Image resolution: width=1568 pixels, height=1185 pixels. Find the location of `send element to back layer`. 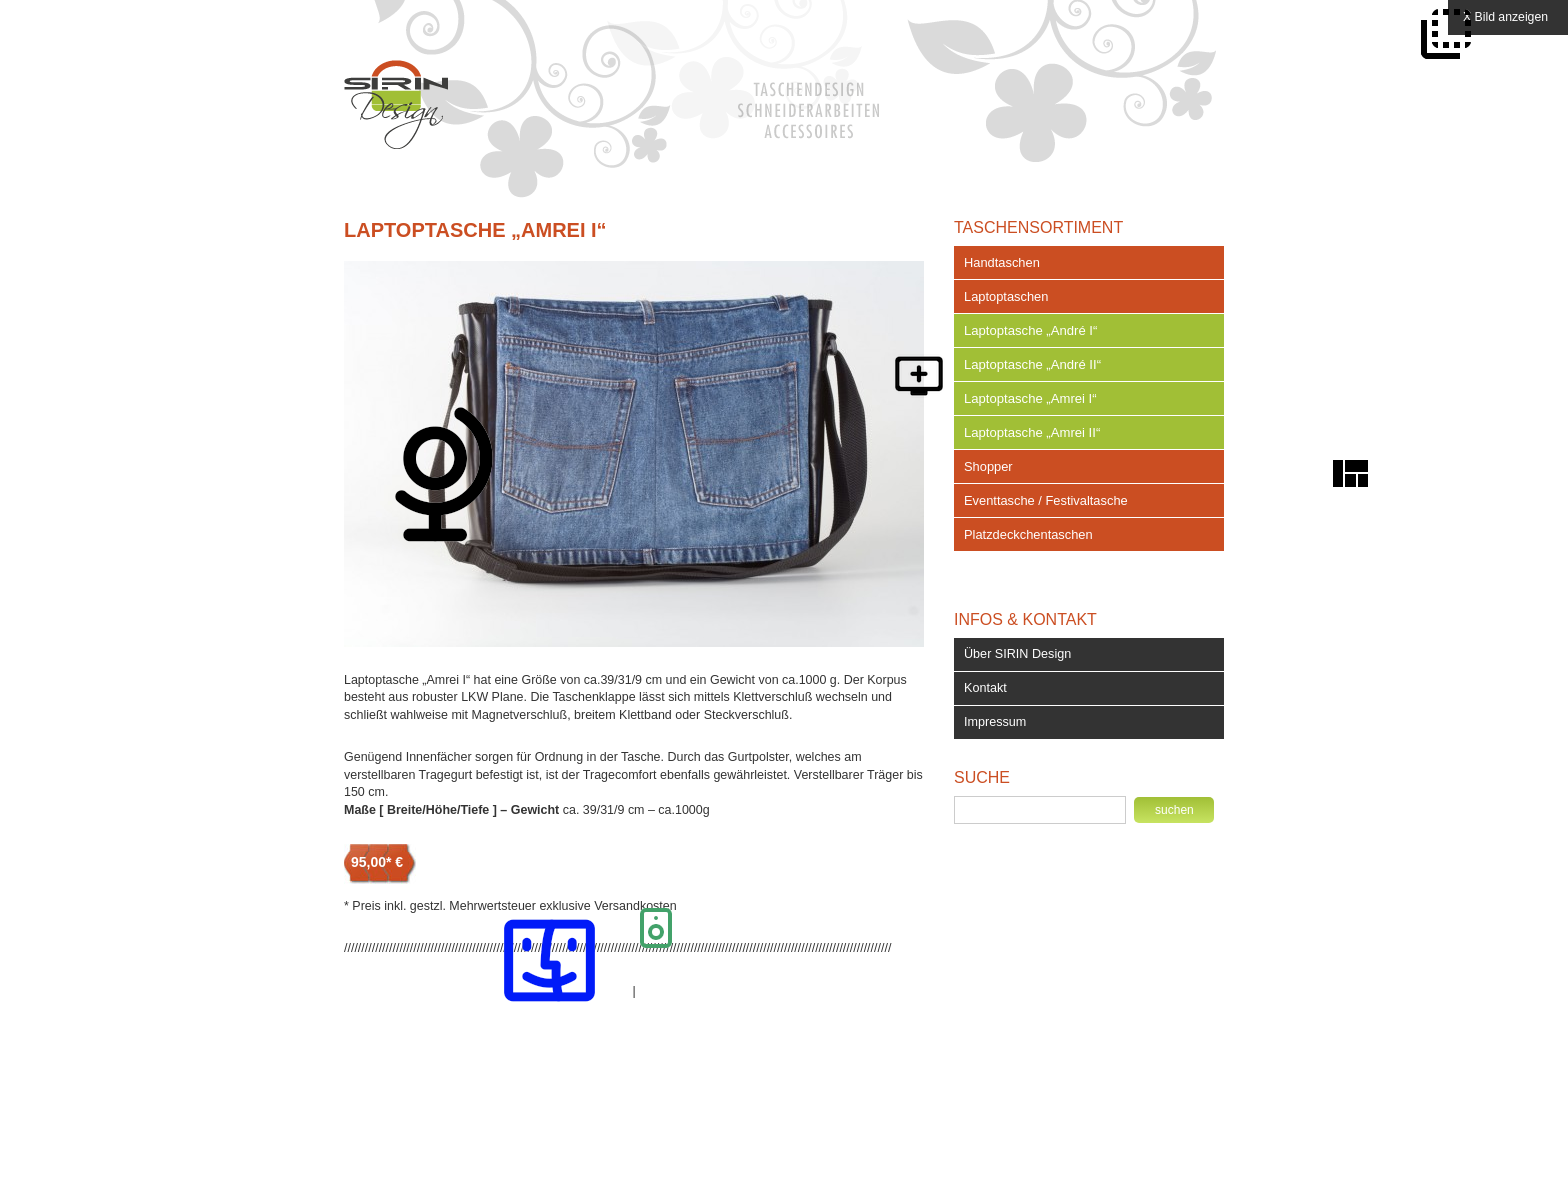

send element to back layer is located at coordinates (1446, 34).